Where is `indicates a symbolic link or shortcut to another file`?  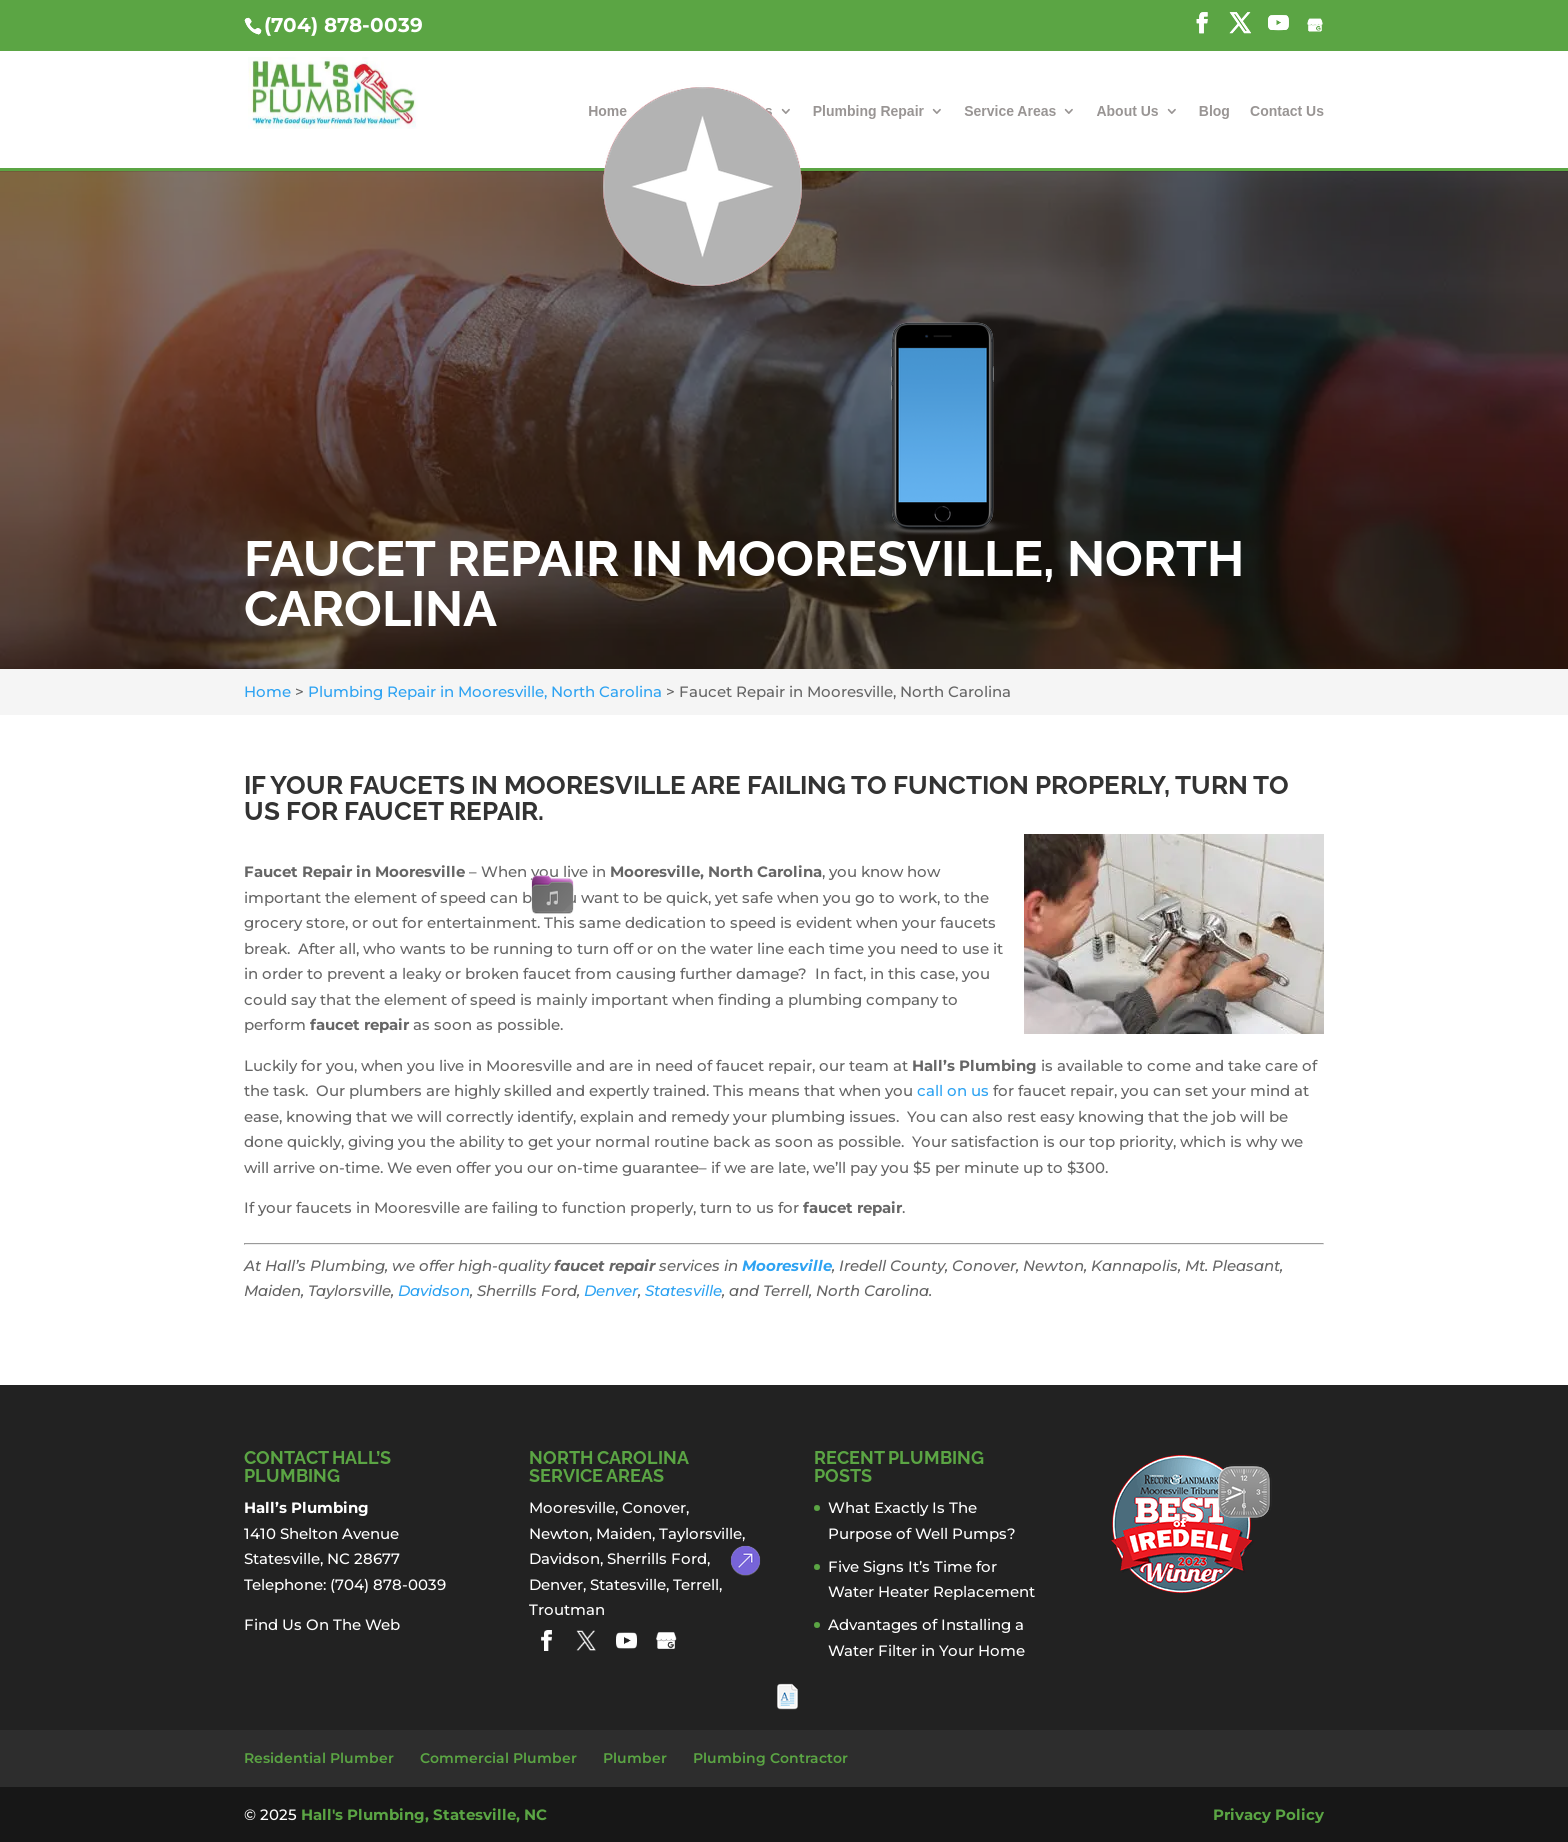 indicates a symbolic link or shortcut to another file is located at coordinates (745, 1560).